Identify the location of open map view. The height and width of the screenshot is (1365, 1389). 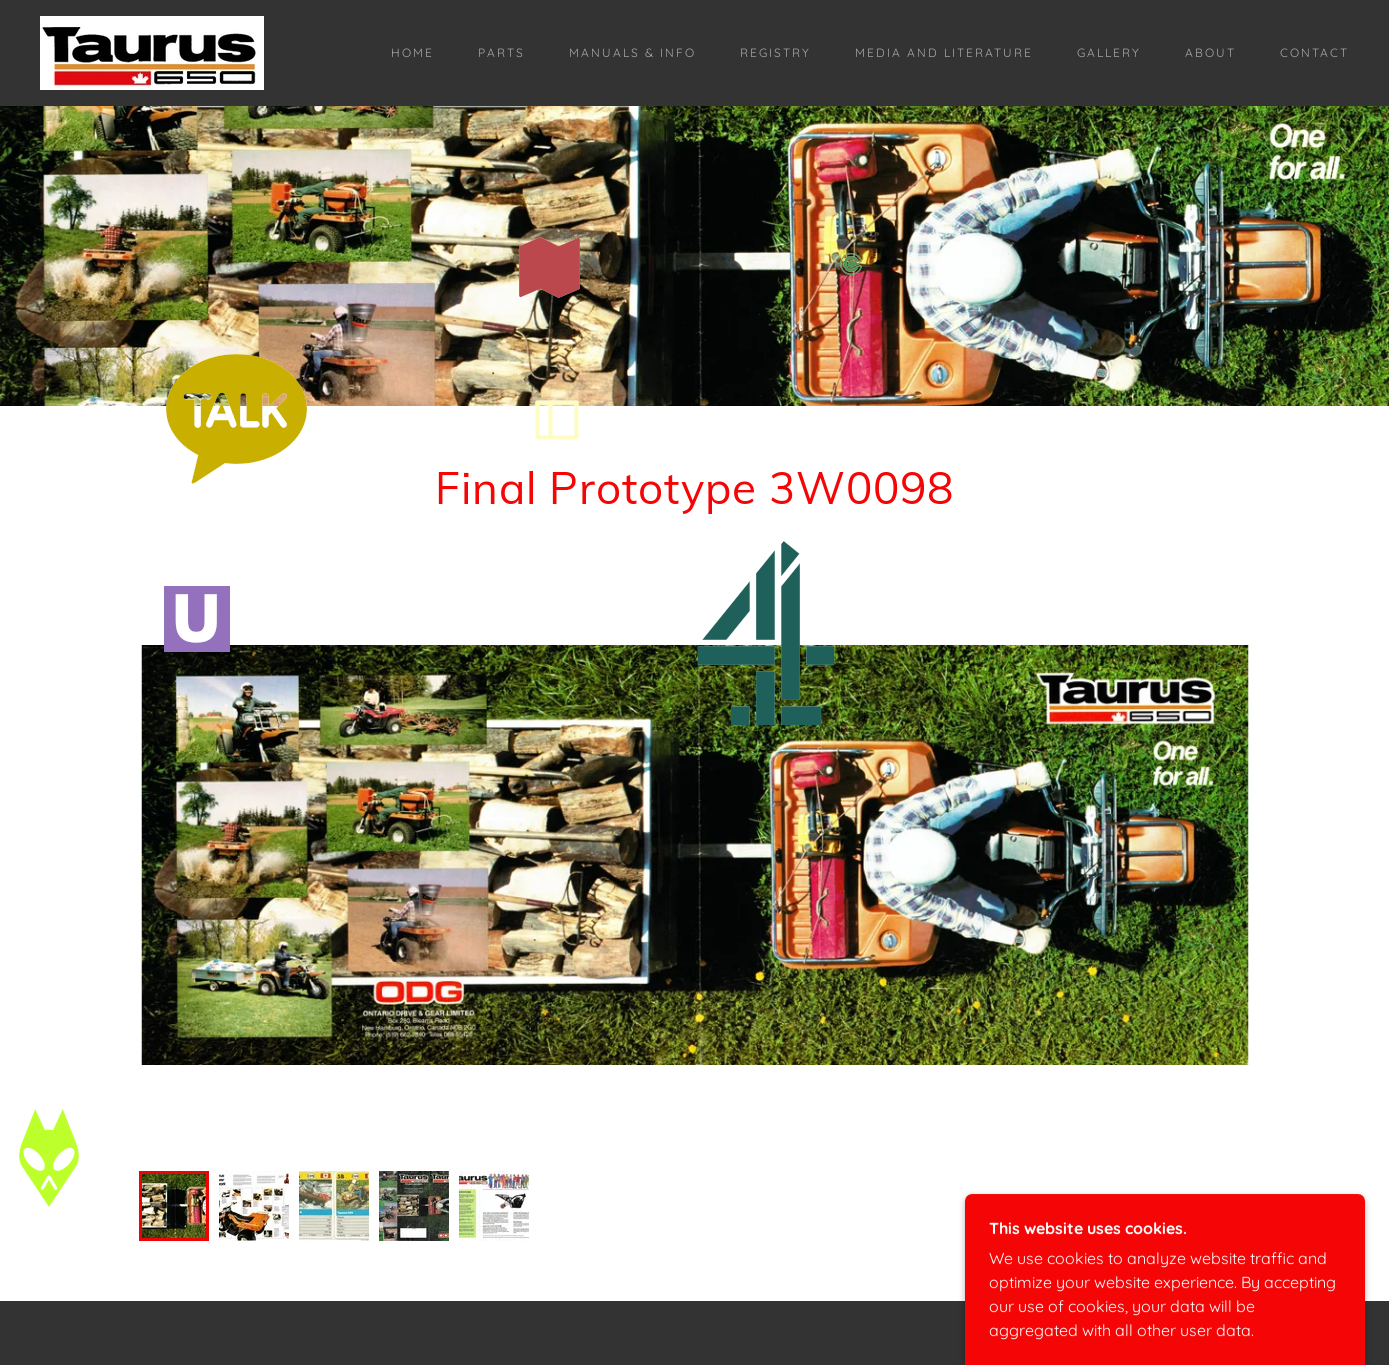
(549, 267).